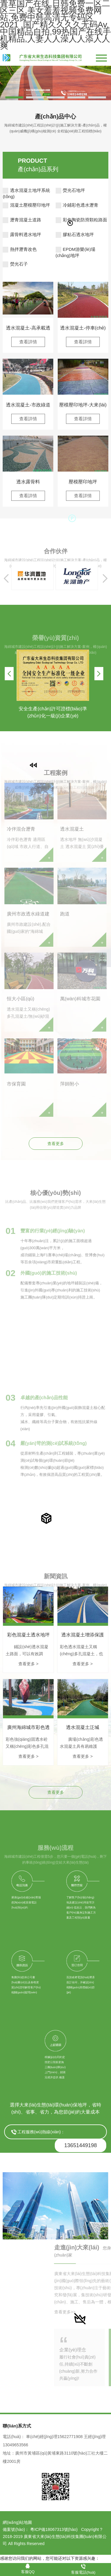 The width and height of the screenshot is (111, 2576). I want to click on remove premium or VIP status, so click(80, 2319).